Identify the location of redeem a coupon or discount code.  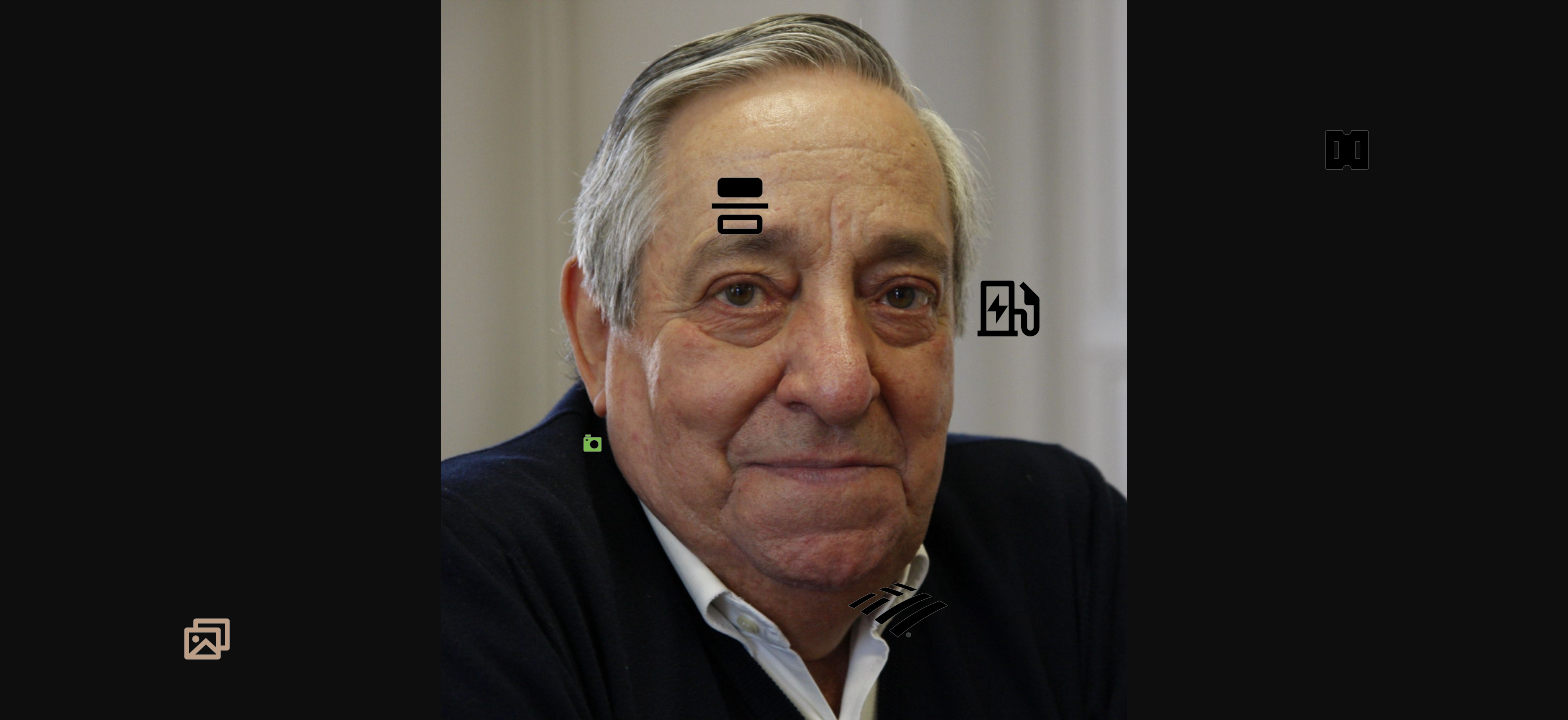
(1347, 150).